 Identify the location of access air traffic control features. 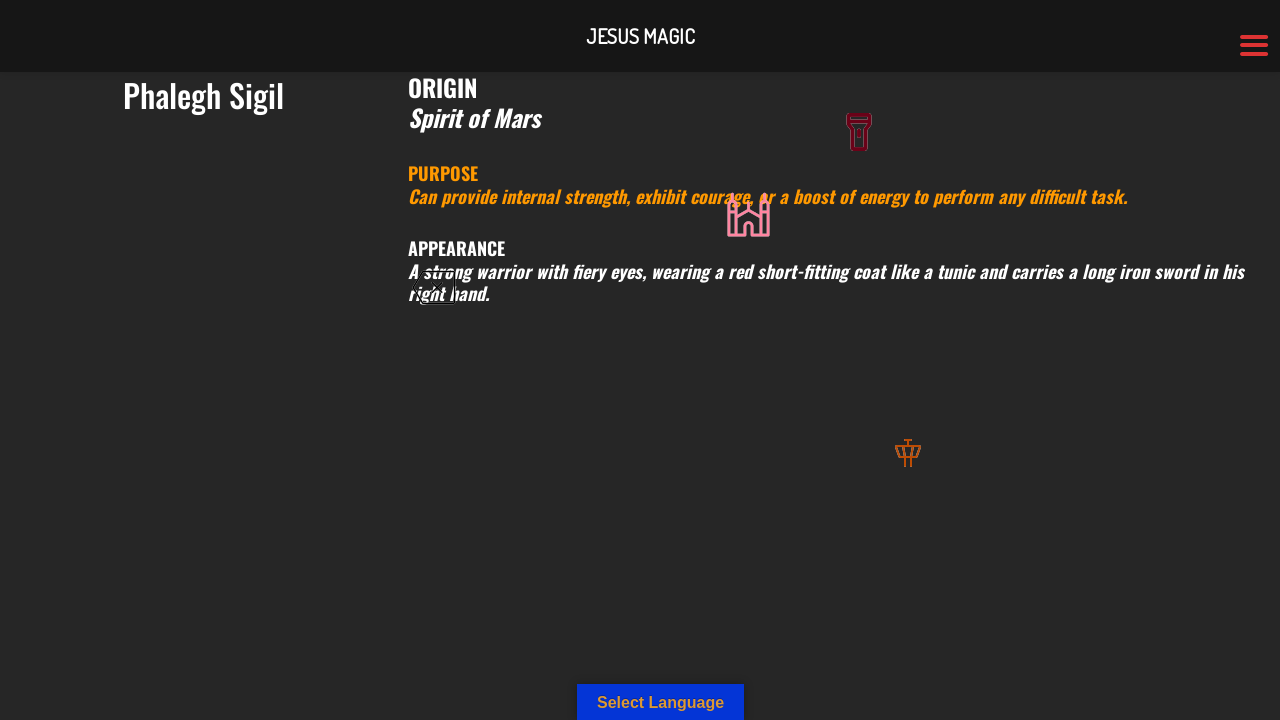
(908, 453).